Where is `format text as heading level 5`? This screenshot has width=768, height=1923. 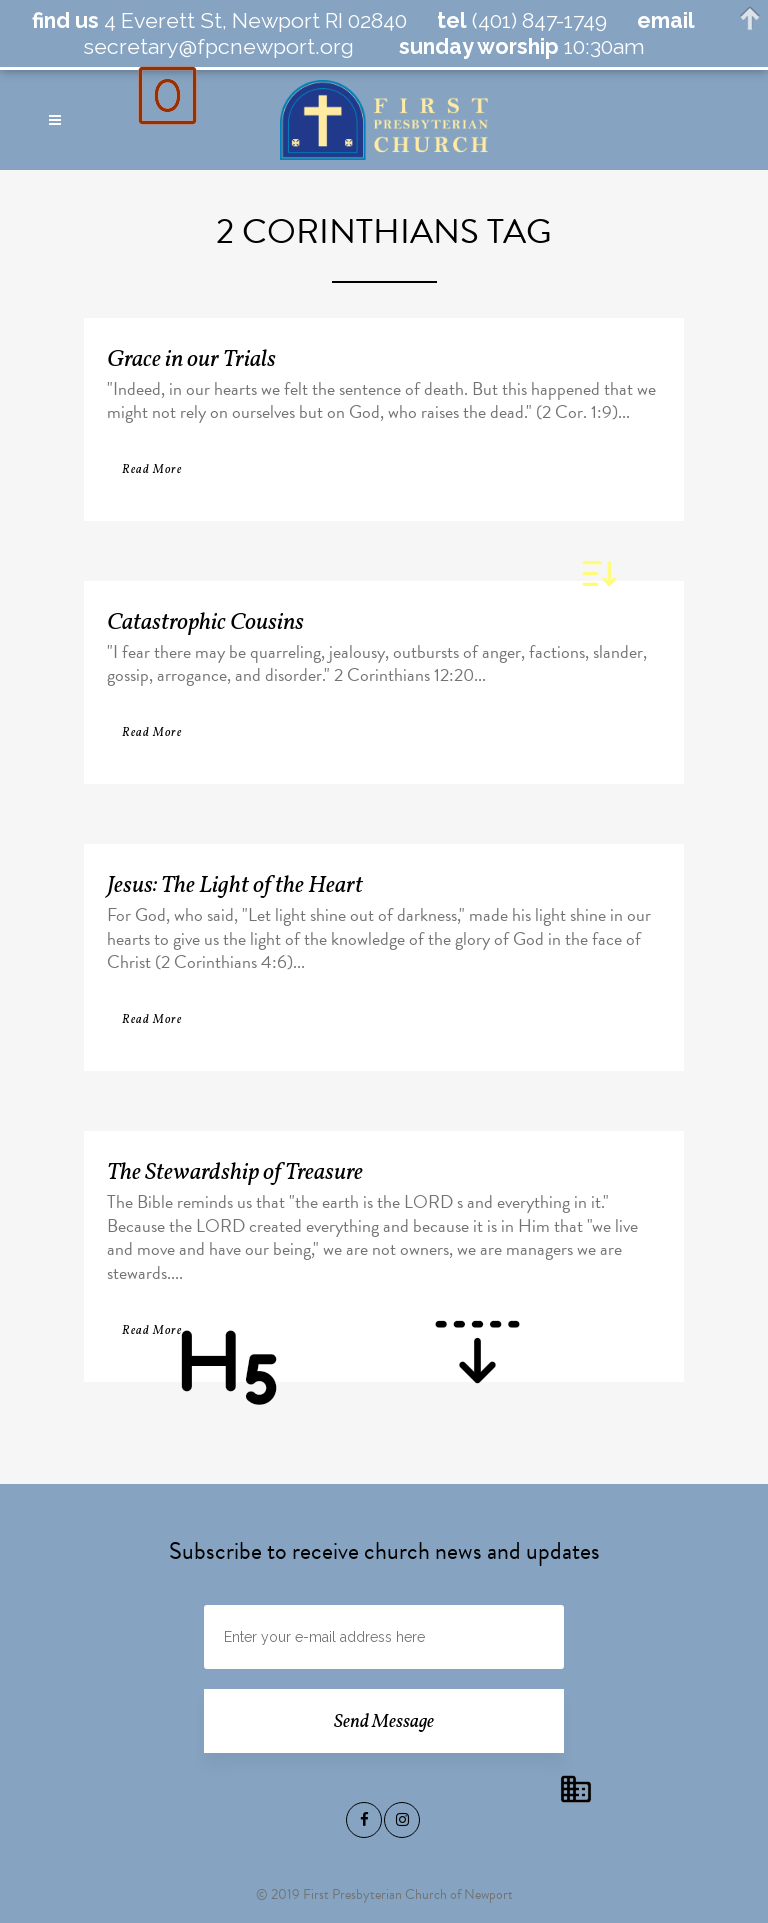 format text as heading level 5 is located at coordinates (224, 1366).